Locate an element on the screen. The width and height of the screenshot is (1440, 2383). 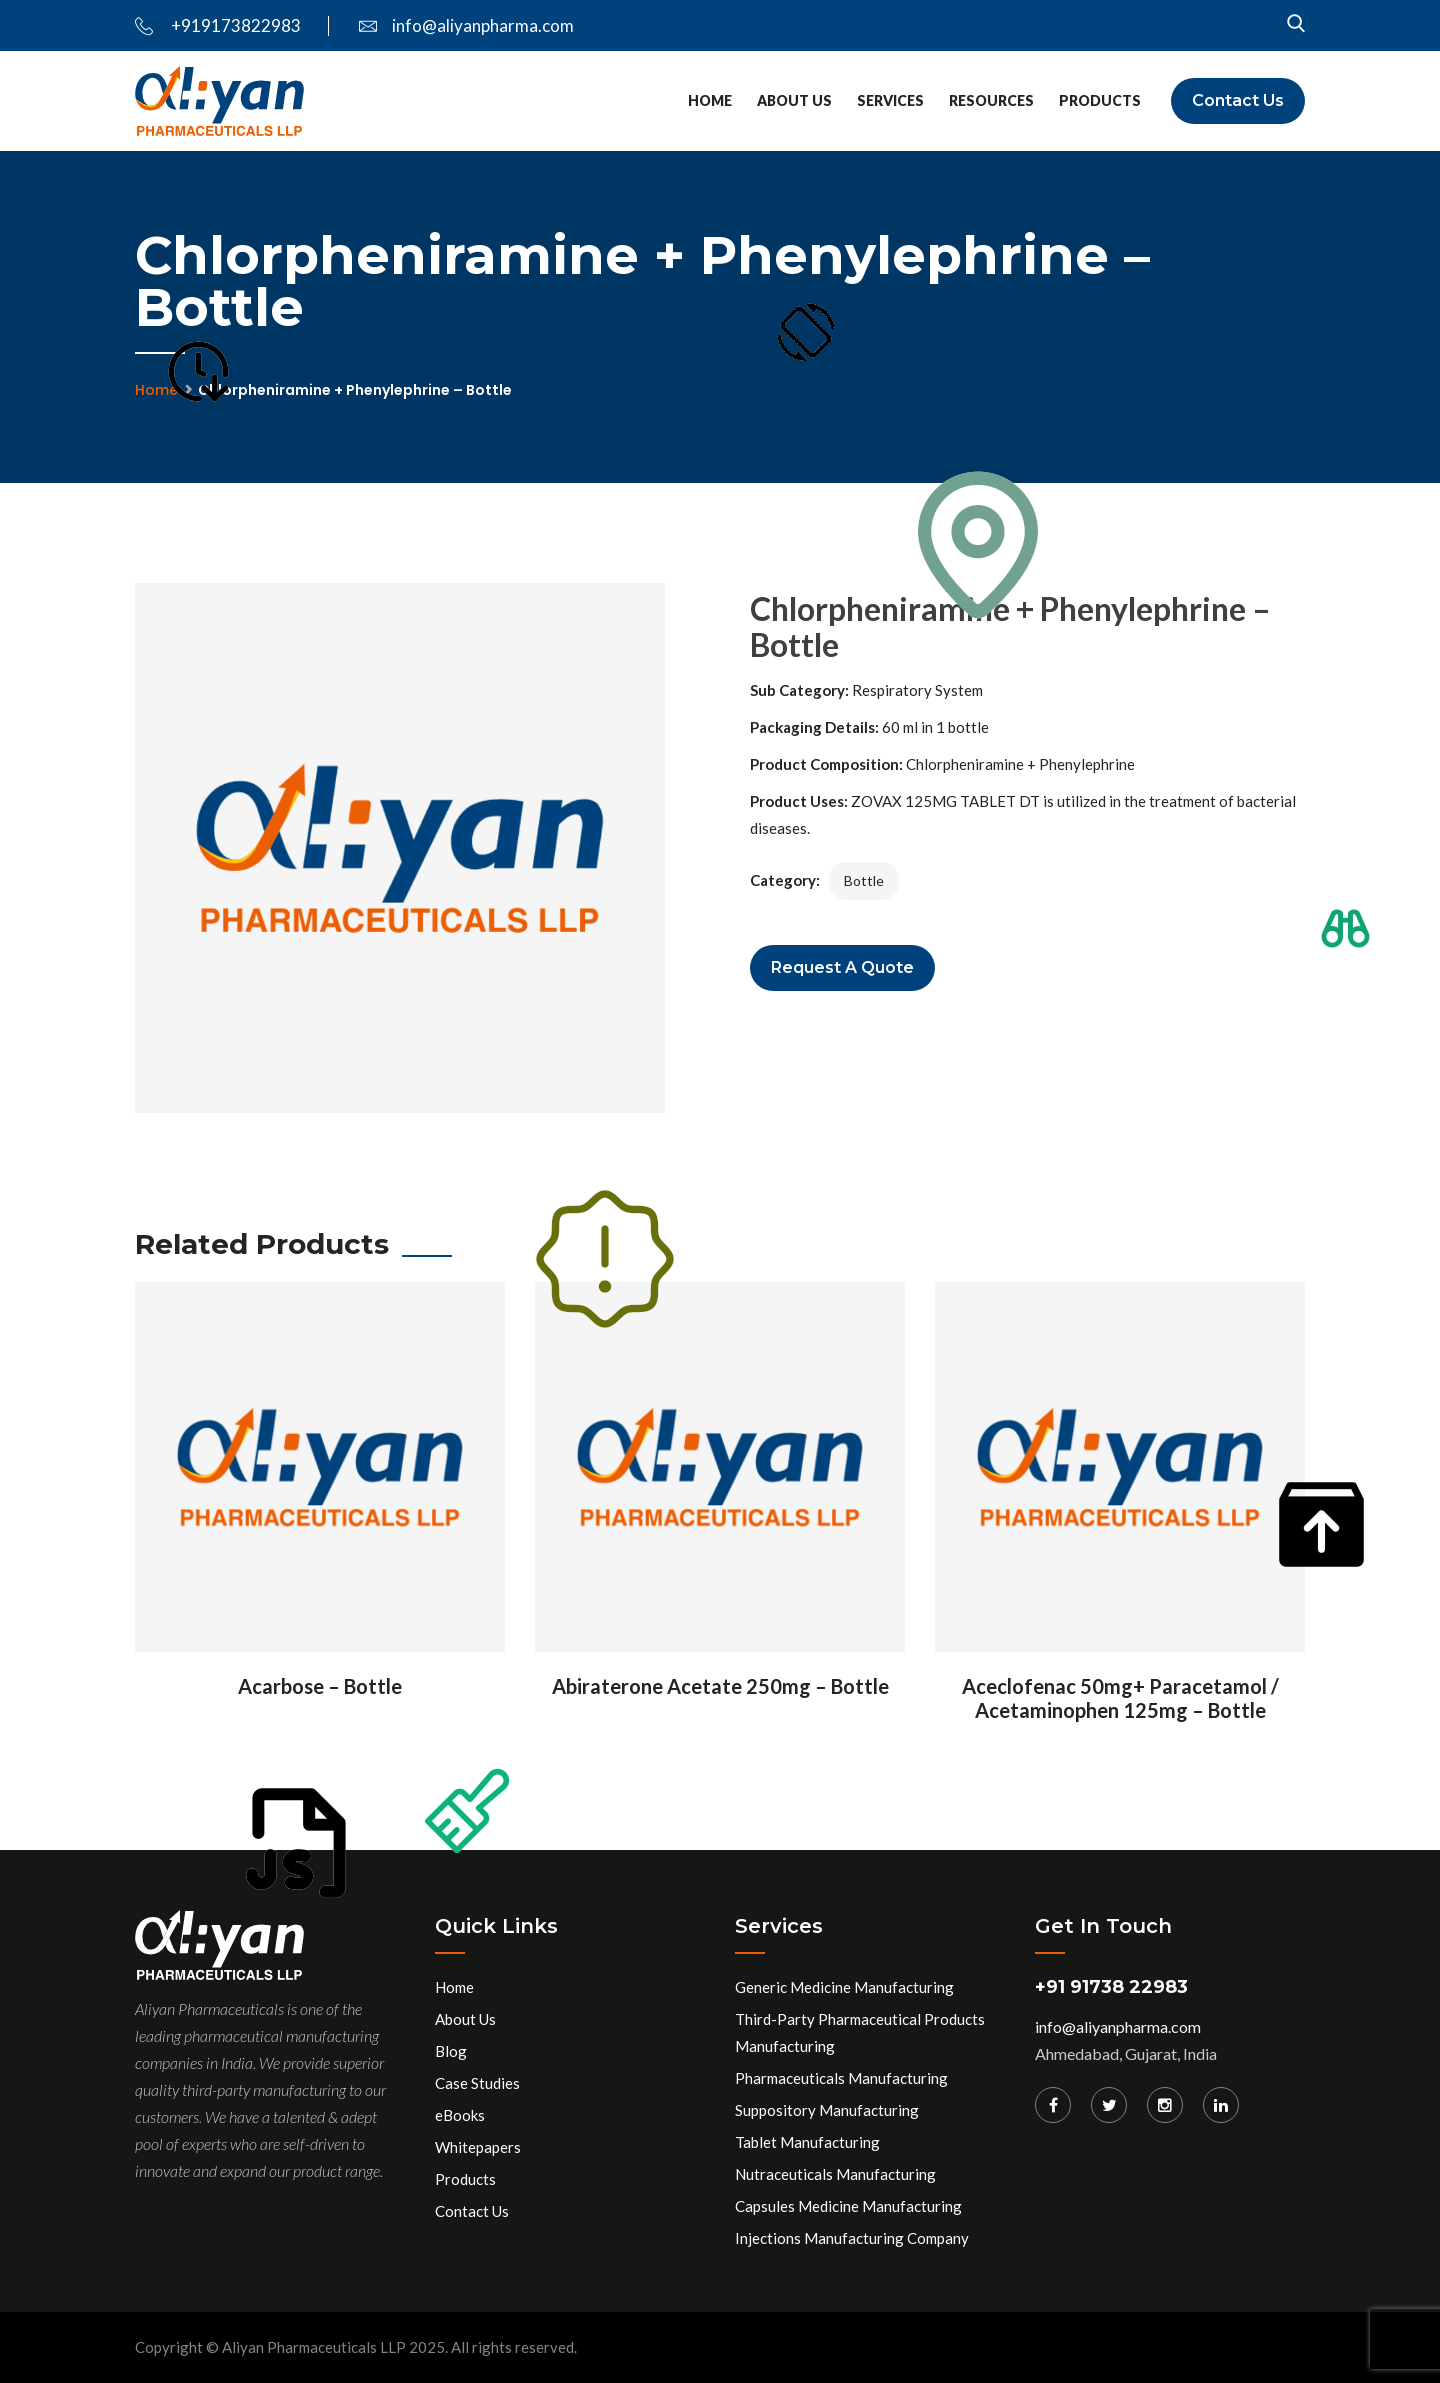
indicates a warning or alert requiring attention is located at coordinates (605, 1259).